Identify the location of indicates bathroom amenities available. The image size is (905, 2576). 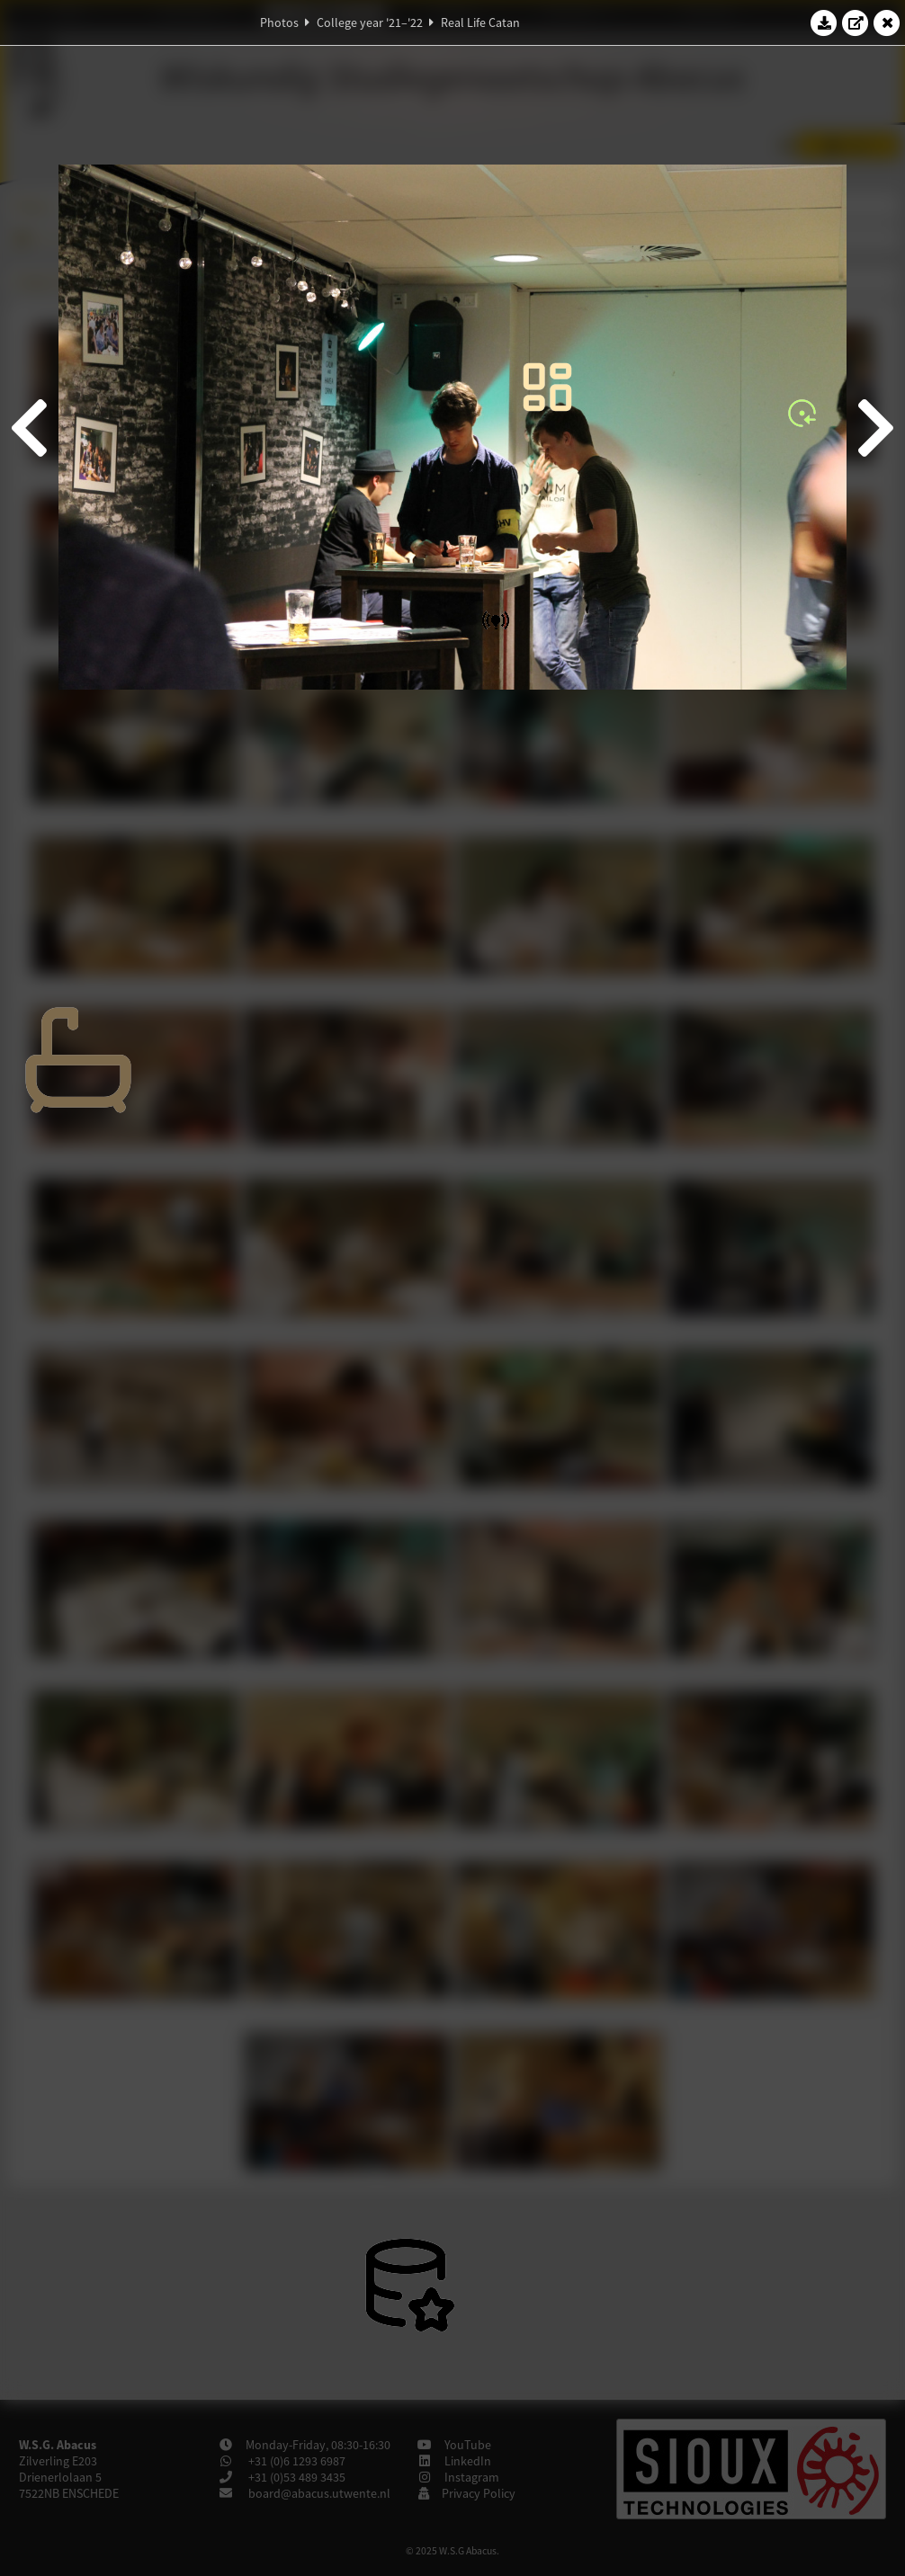
(78, 1060).